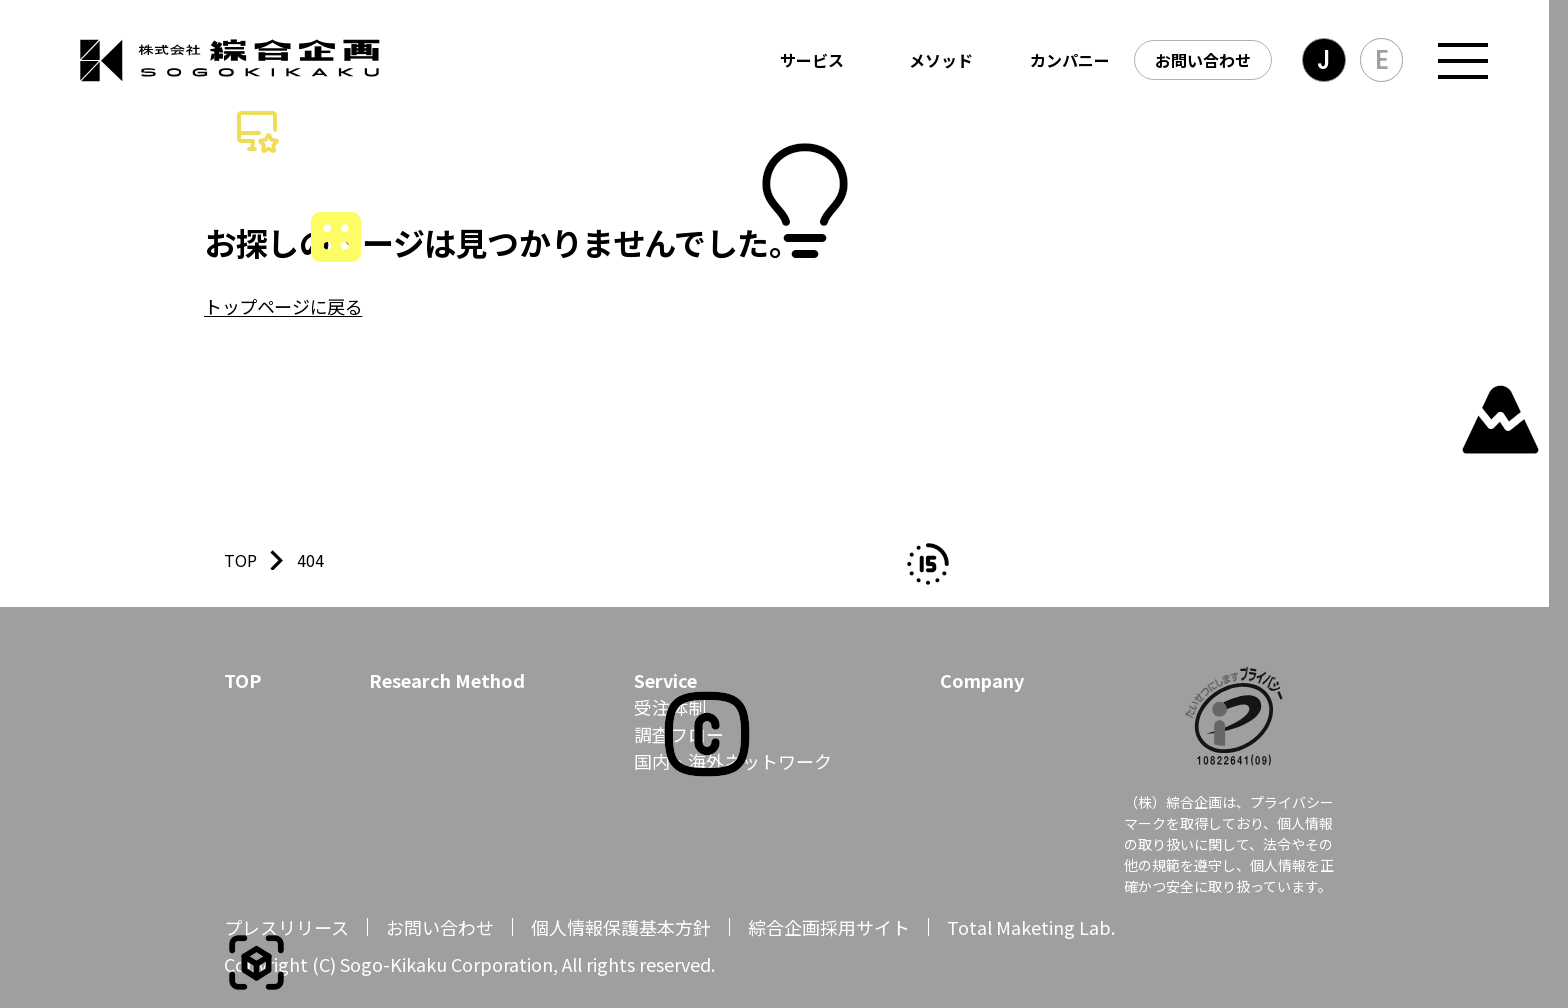 Image resolution: width=1568 pixels, height=1008 pixels. What do you see at coordinates (257, 131) in the screenshot?
I see `mark this device as a favorite` at bounding box center [257, 131].